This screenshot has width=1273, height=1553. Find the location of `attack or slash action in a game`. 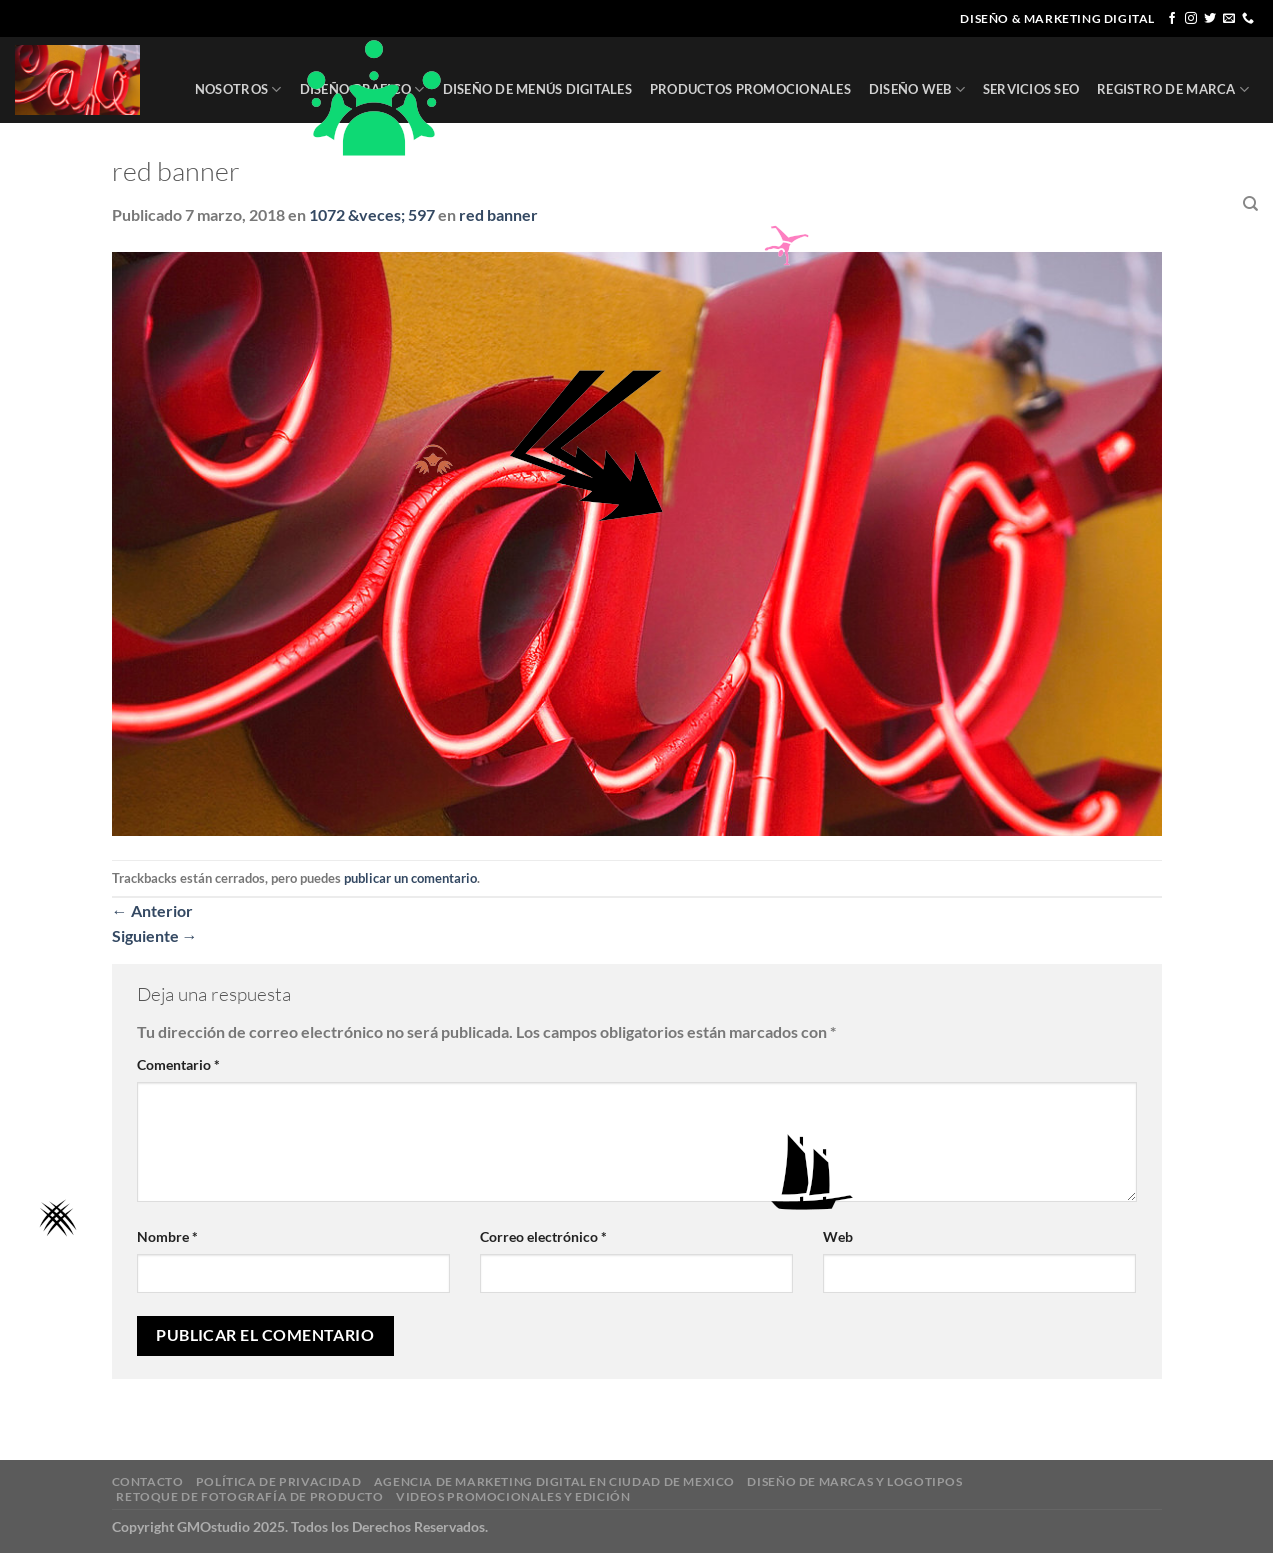

attack or slash action in a game is located at coordinates (58, 1218).